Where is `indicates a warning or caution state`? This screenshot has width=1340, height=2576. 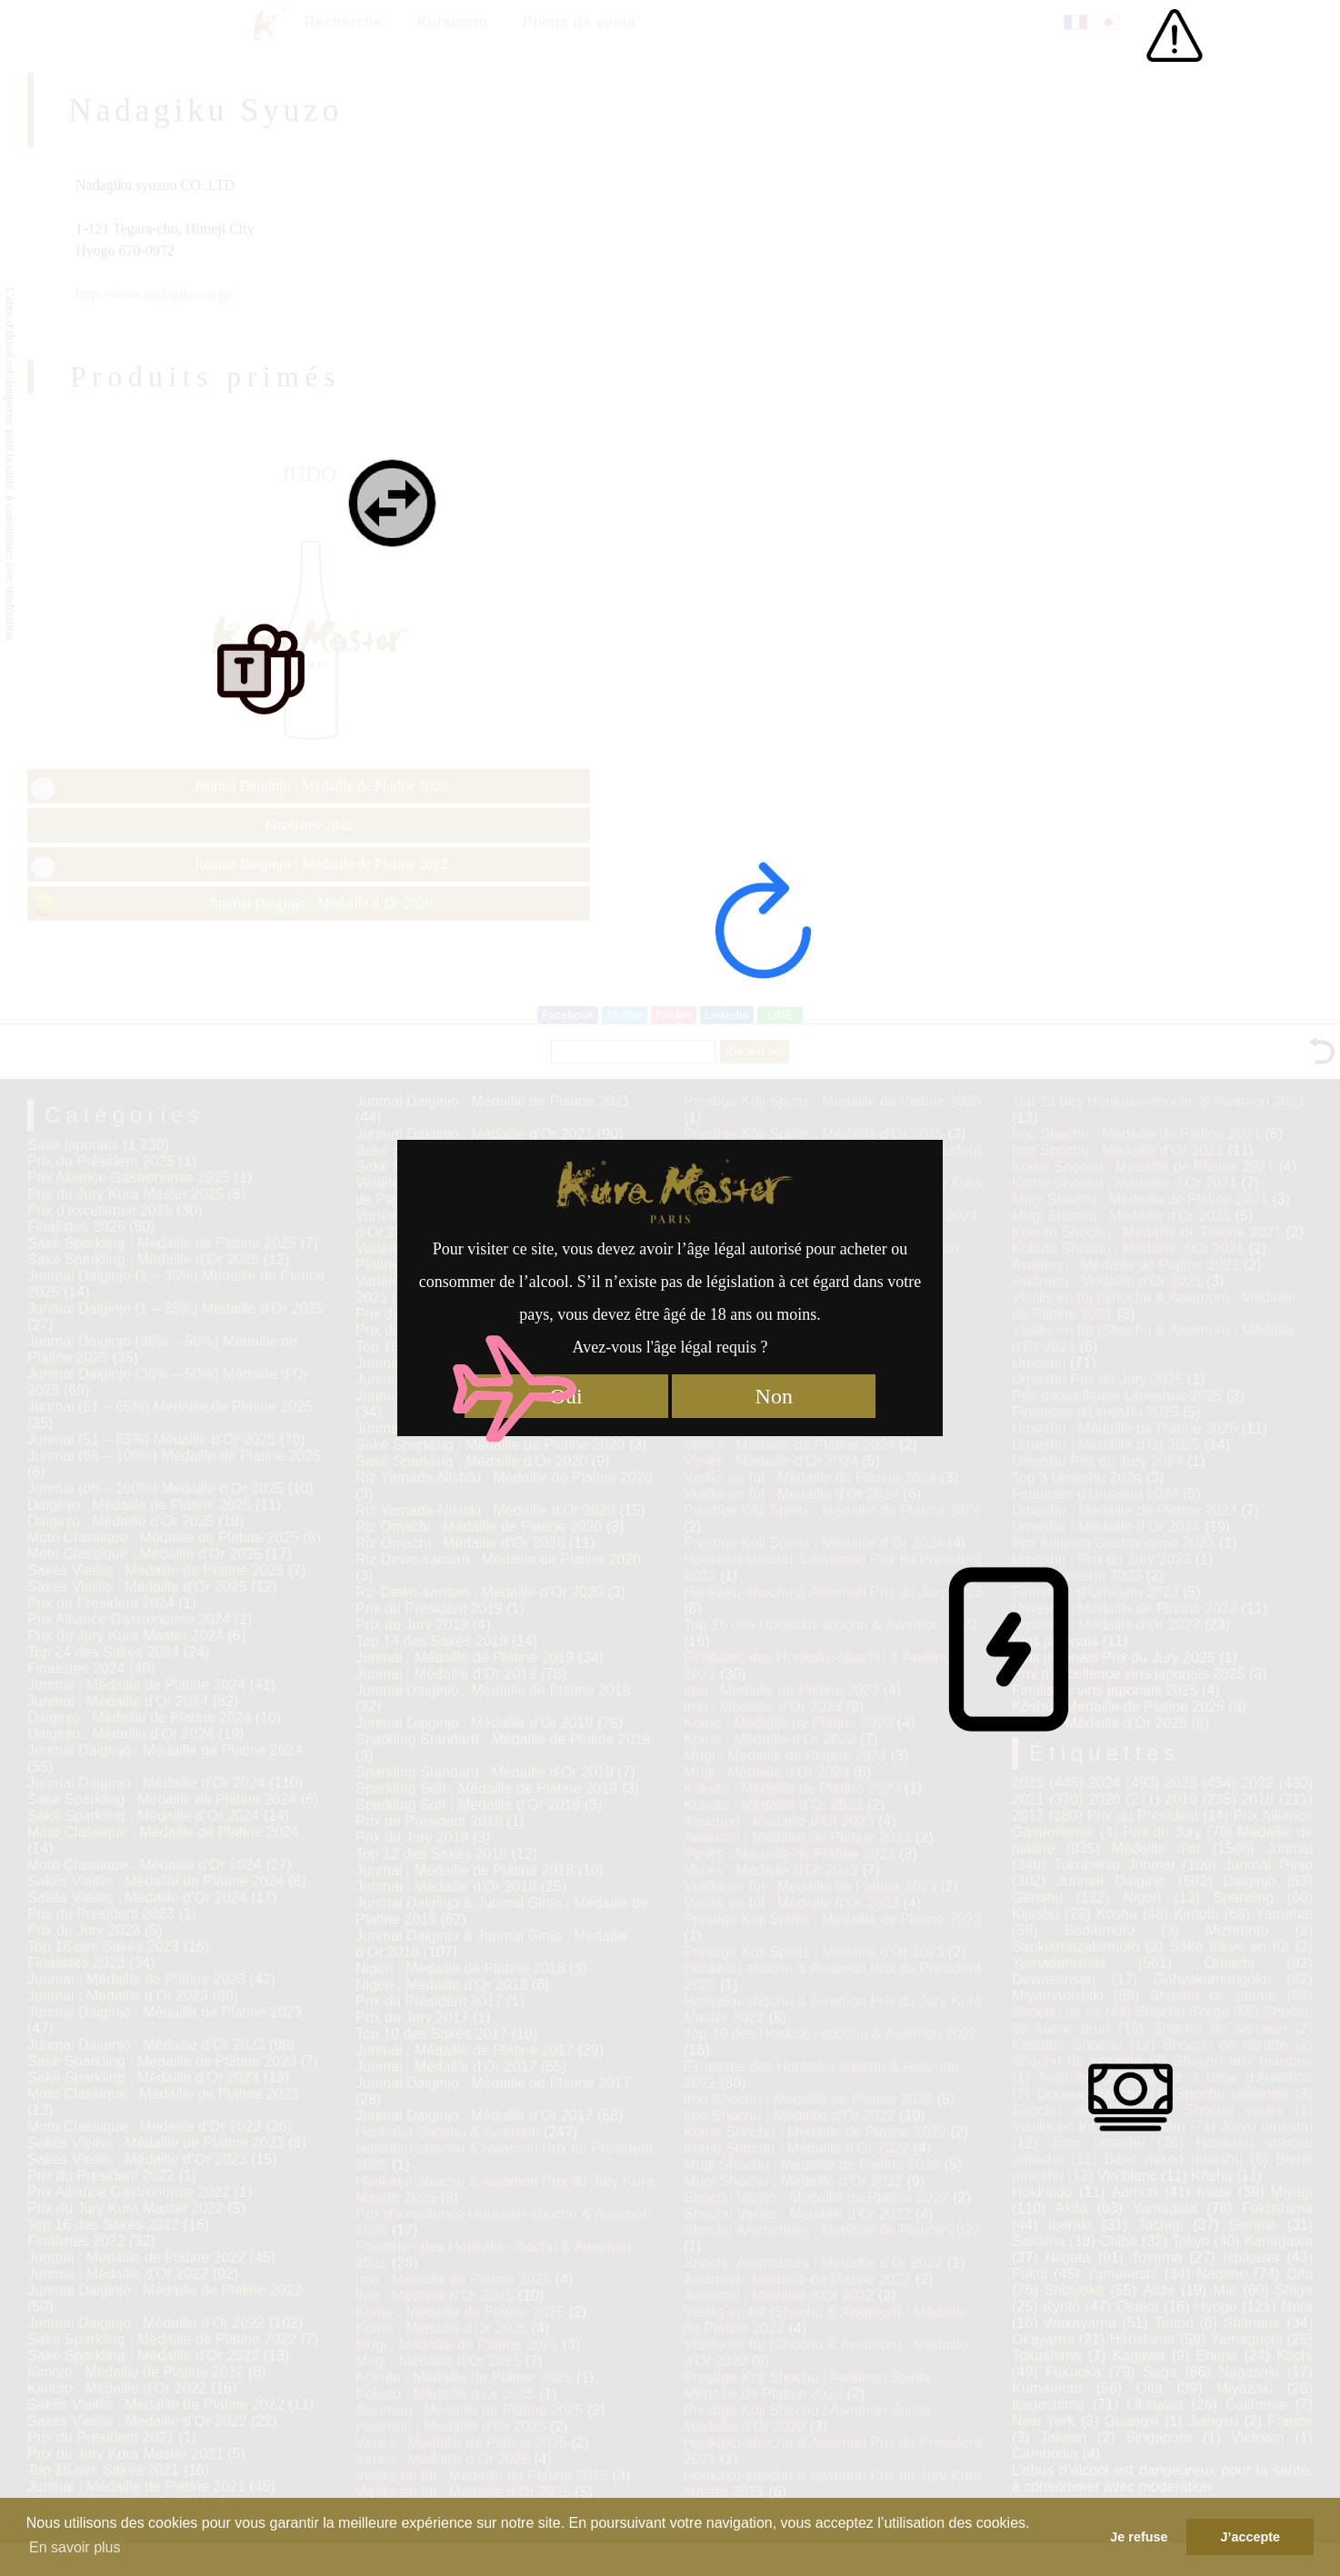
indicates a warning or caution state is located at coordinates (1175, 35).